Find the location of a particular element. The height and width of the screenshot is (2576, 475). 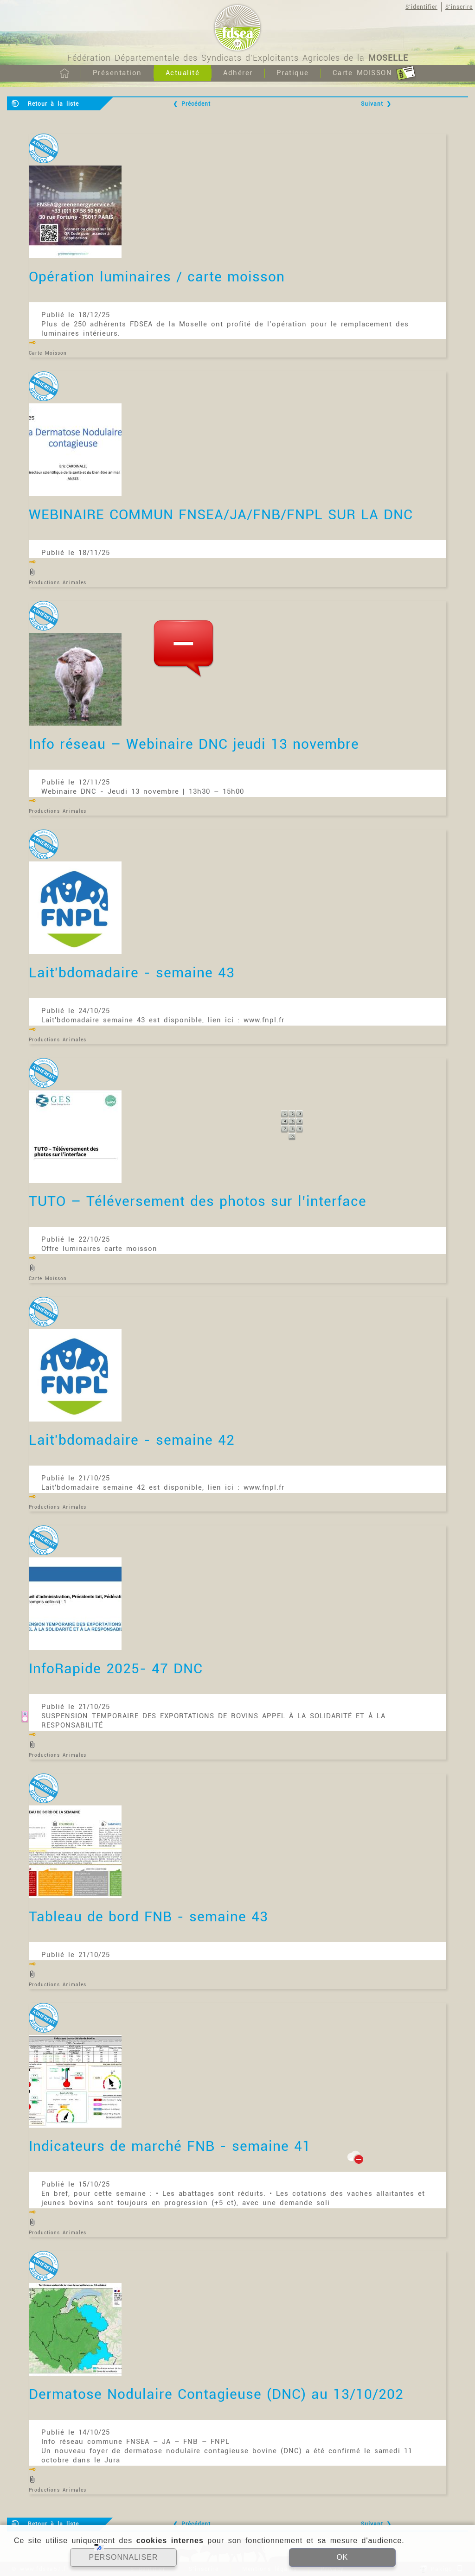

user status: busy or do not disturb is located at coordinates (184, 648).